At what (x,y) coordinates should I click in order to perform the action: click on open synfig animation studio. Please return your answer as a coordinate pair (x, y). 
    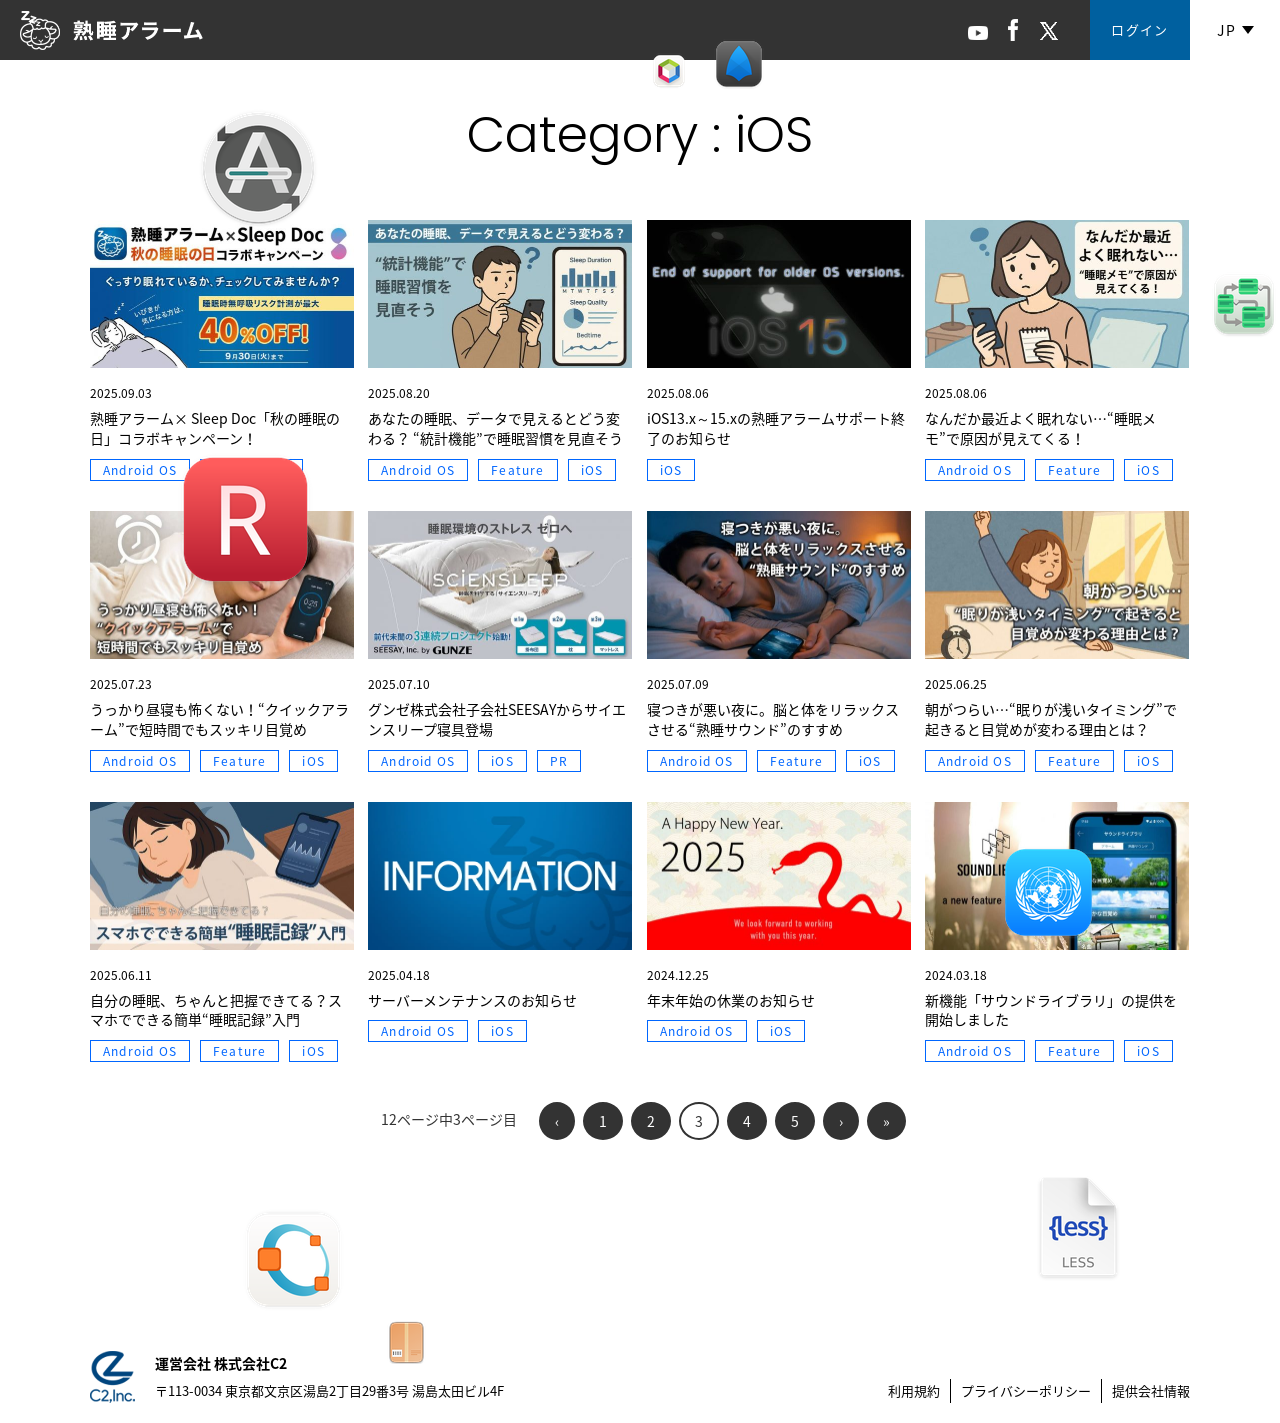
    Looking at the image, I should click on (739, 64).